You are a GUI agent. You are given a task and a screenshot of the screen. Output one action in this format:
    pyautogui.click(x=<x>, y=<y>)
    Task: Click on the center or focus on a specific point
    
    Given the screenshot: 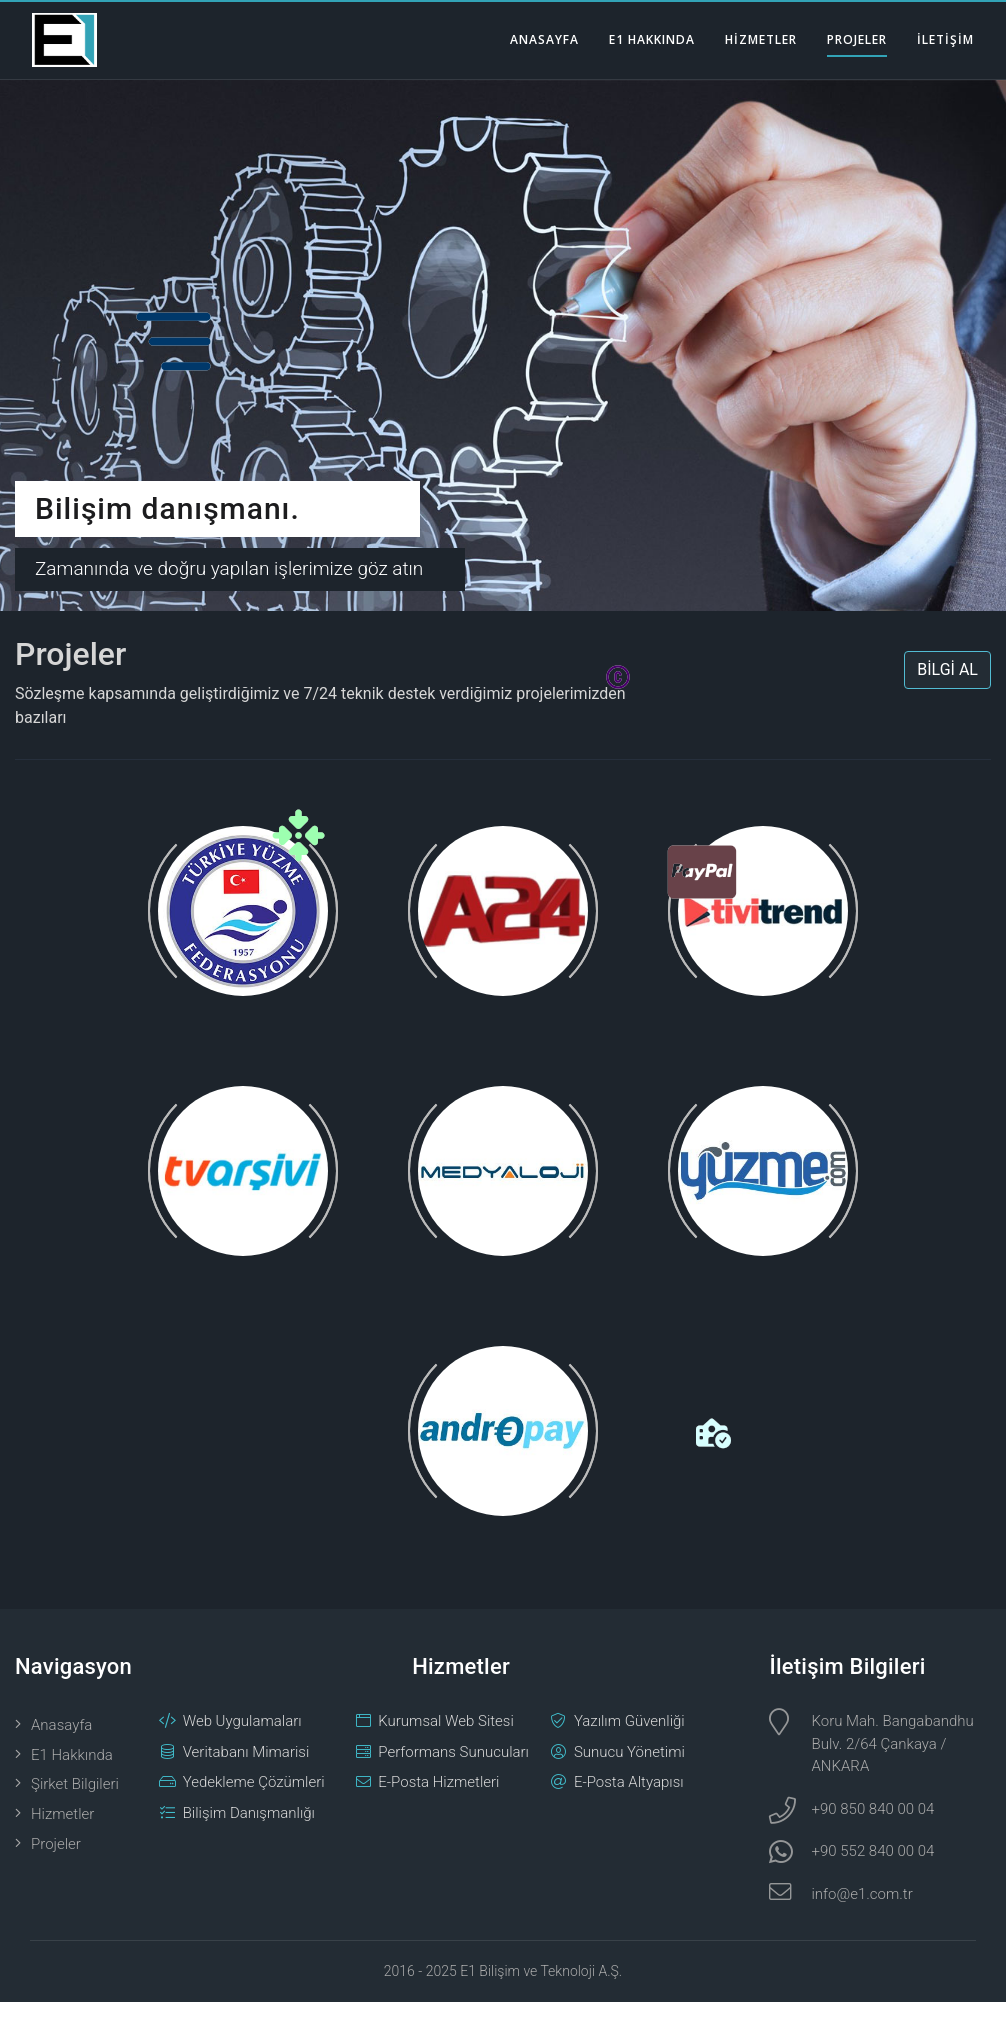 What is the action you would take?
    pyautogui.click(x=298, y=835)
    